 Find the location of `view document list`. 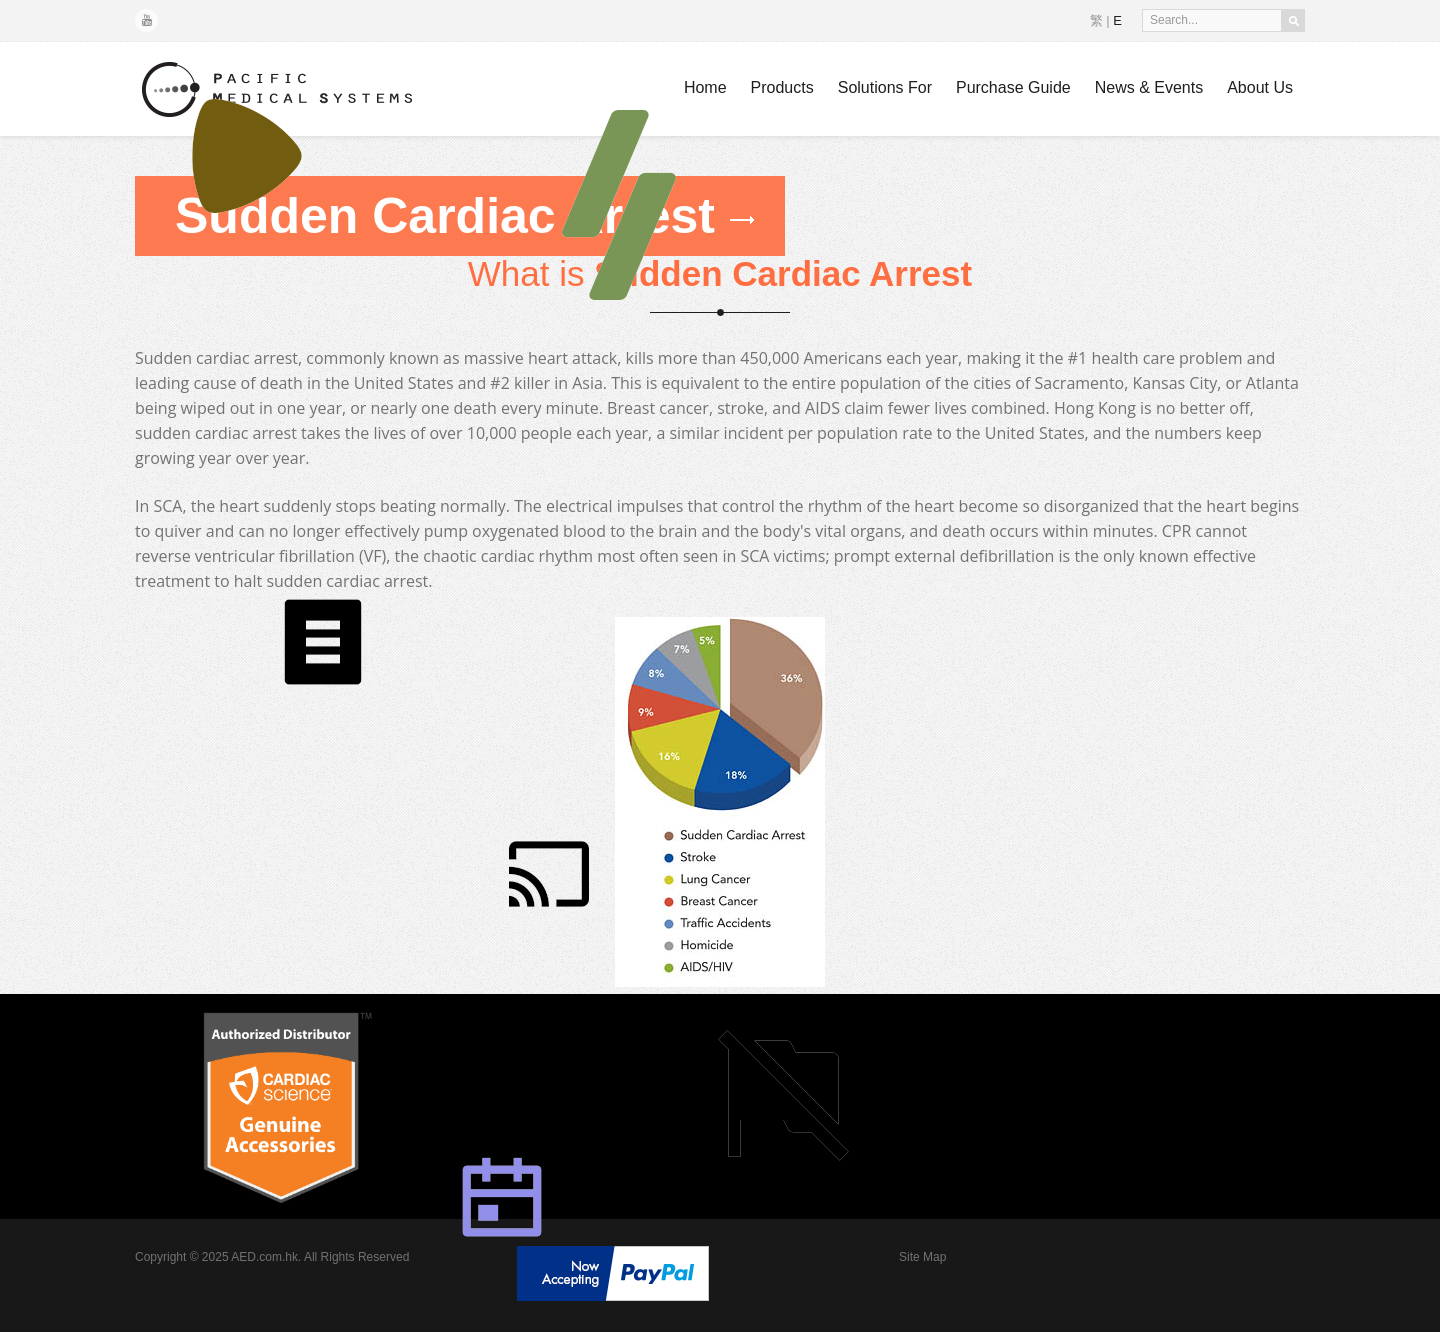

view document list is located at coordinates (323, 642).